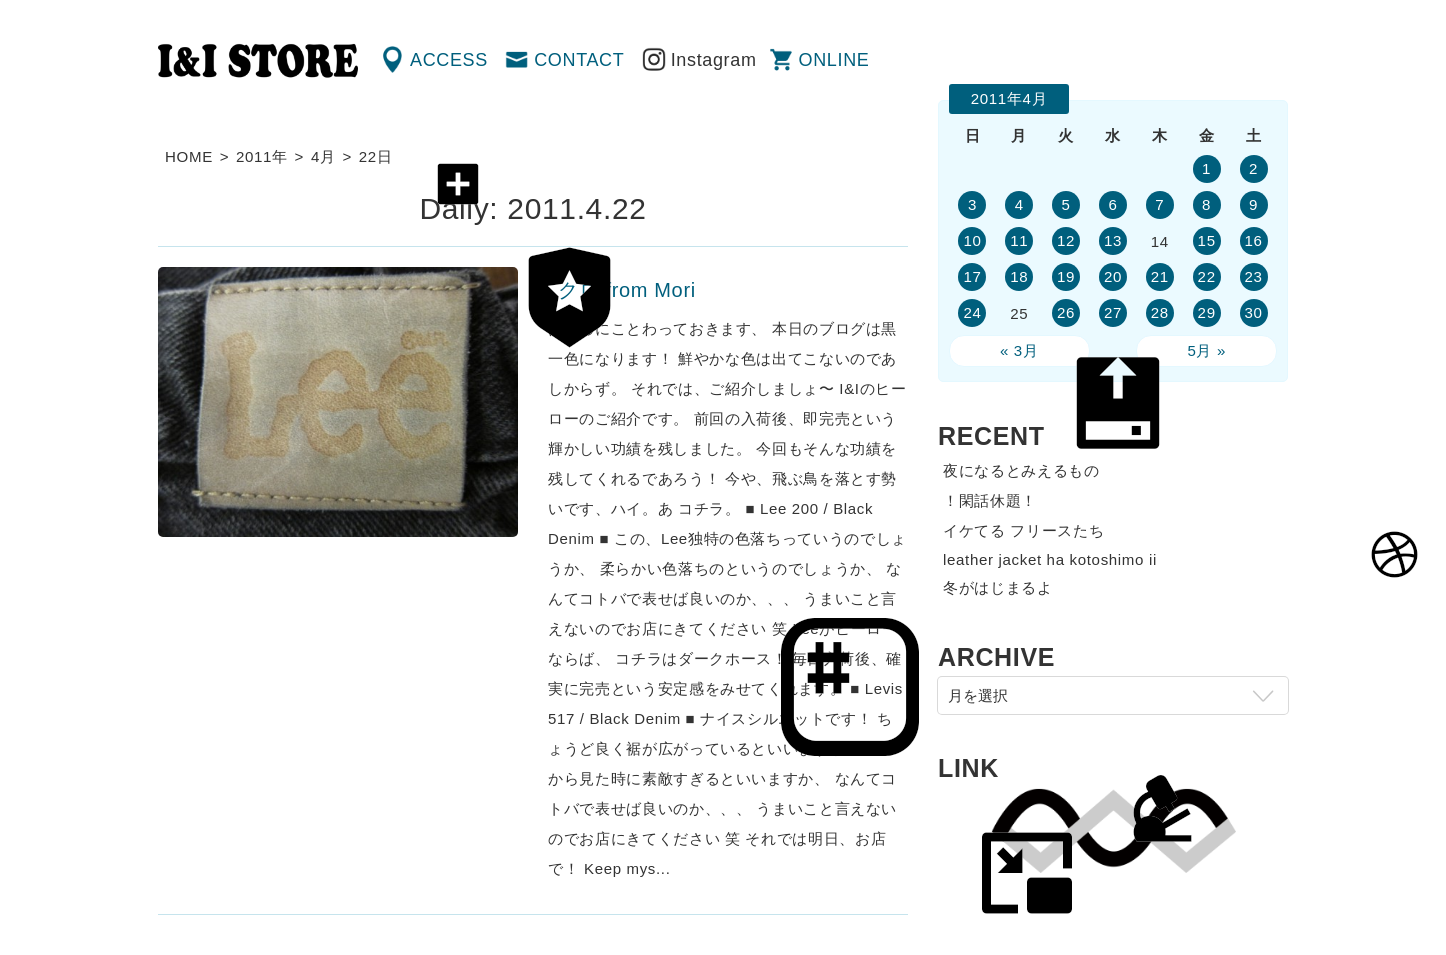  Describe the element at coordinates (1027, 873) in the screenshot. I see `enable picture-in-picture mode` at that location.